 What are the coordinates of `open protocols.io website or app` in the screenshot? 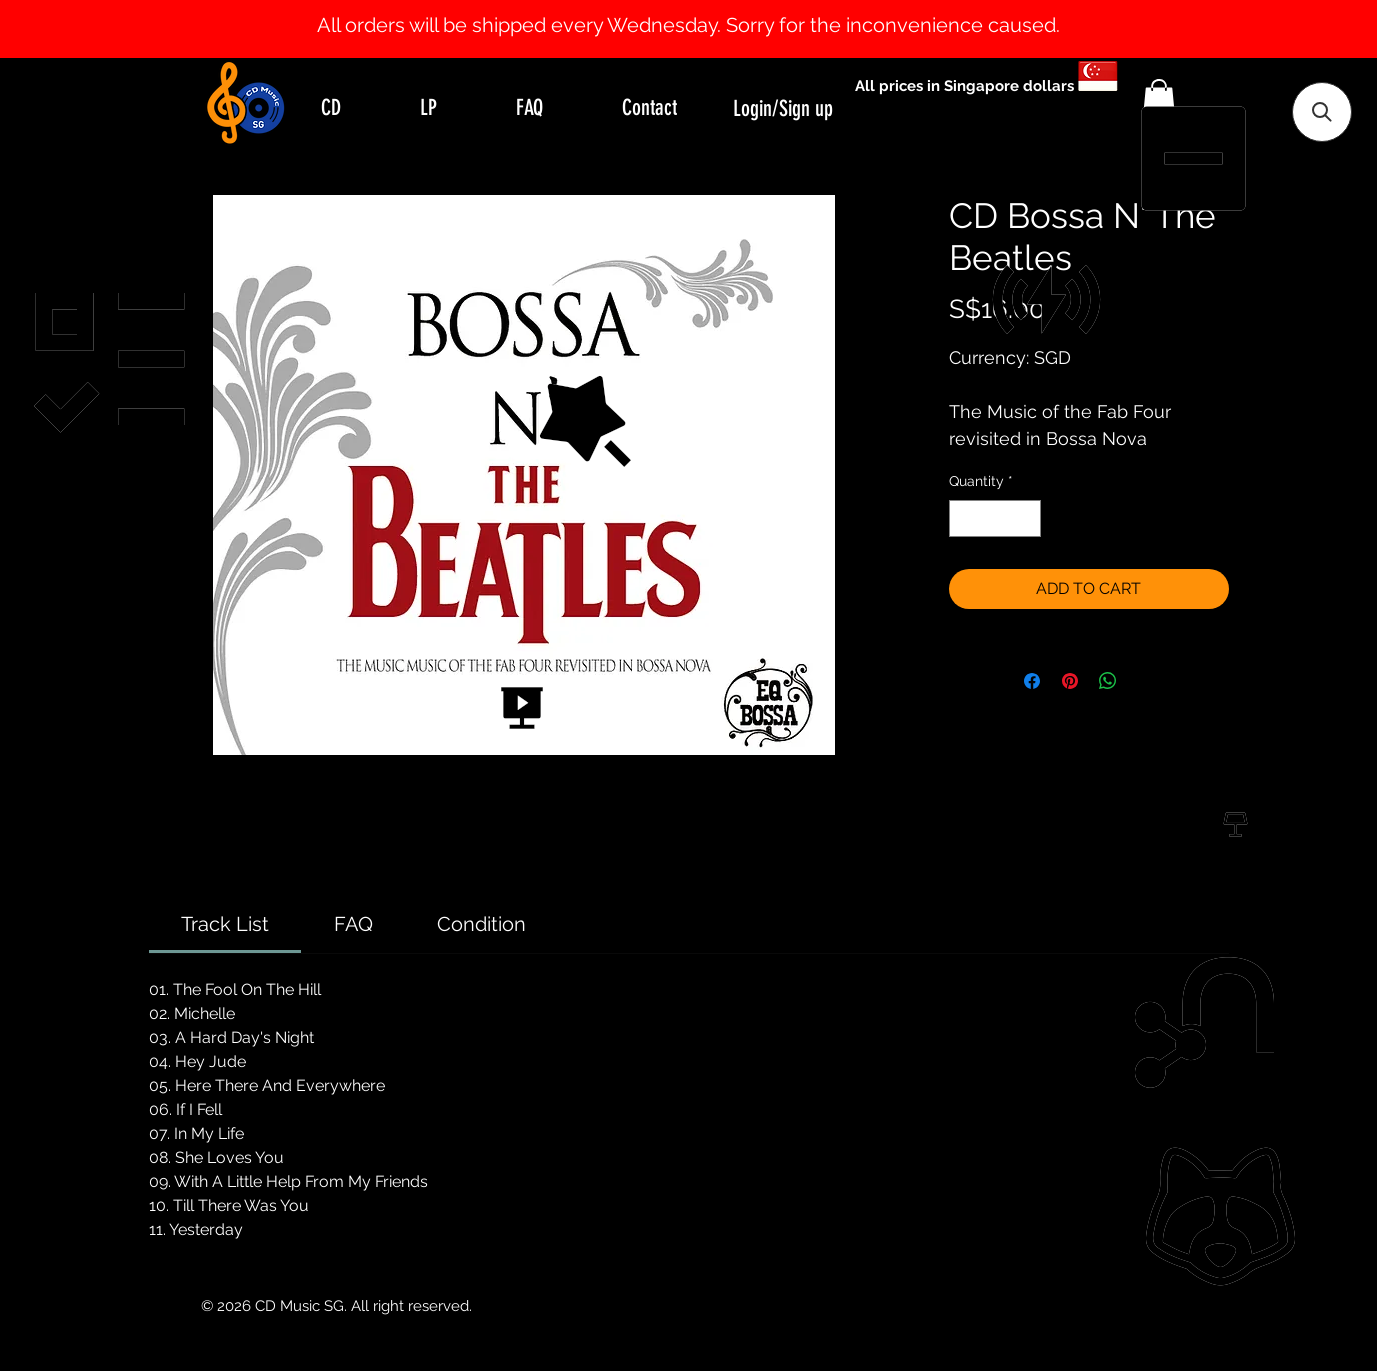 It's located at (1220, 1216).